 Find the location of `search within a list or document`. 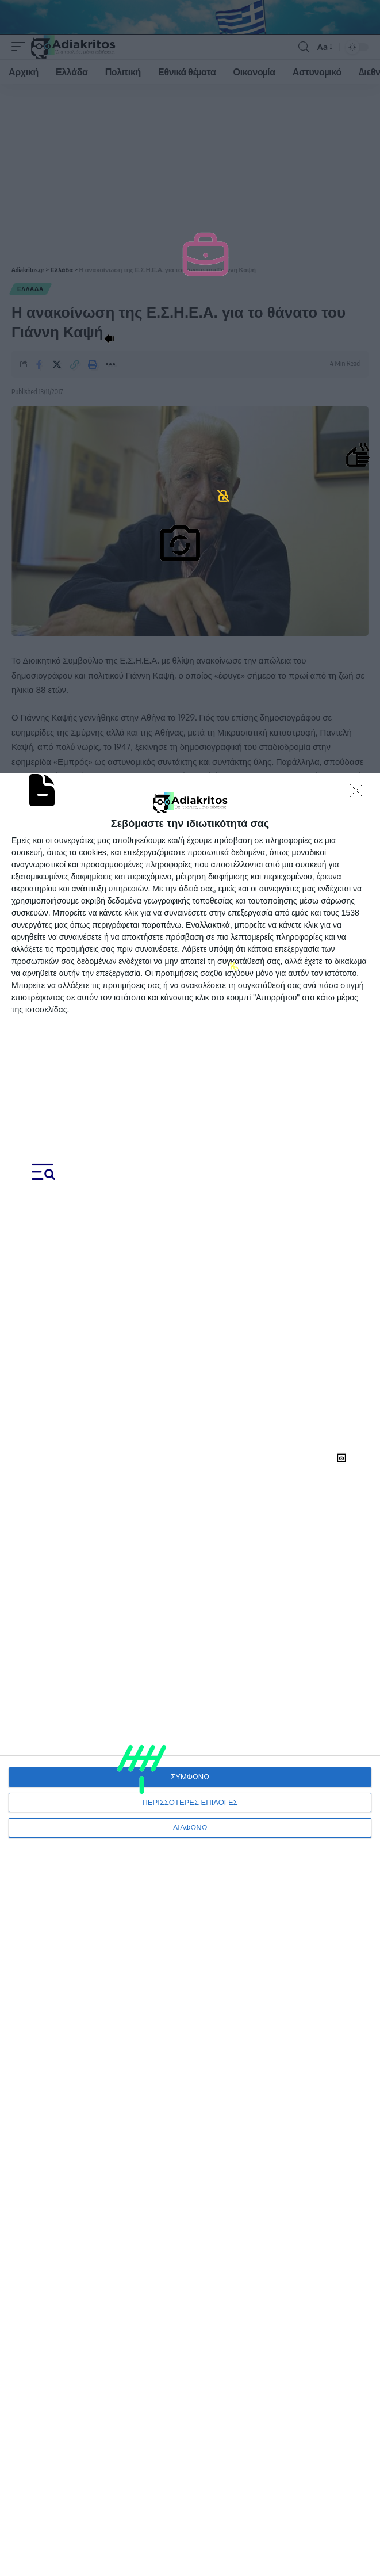

search within a list or document is located at coordinates (43, 1172).